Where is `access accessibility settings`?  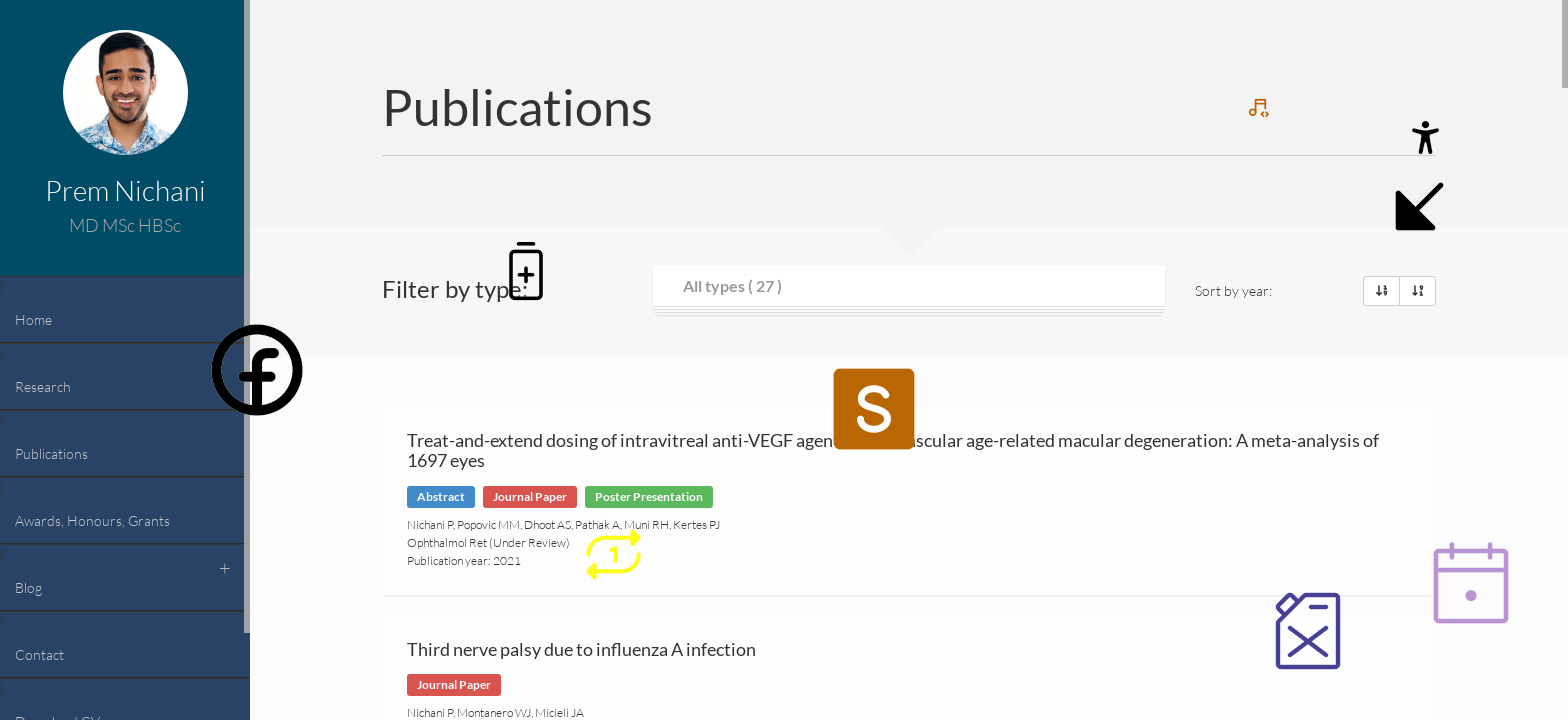
access accessibility settings is located at coordinates (1425, 137).